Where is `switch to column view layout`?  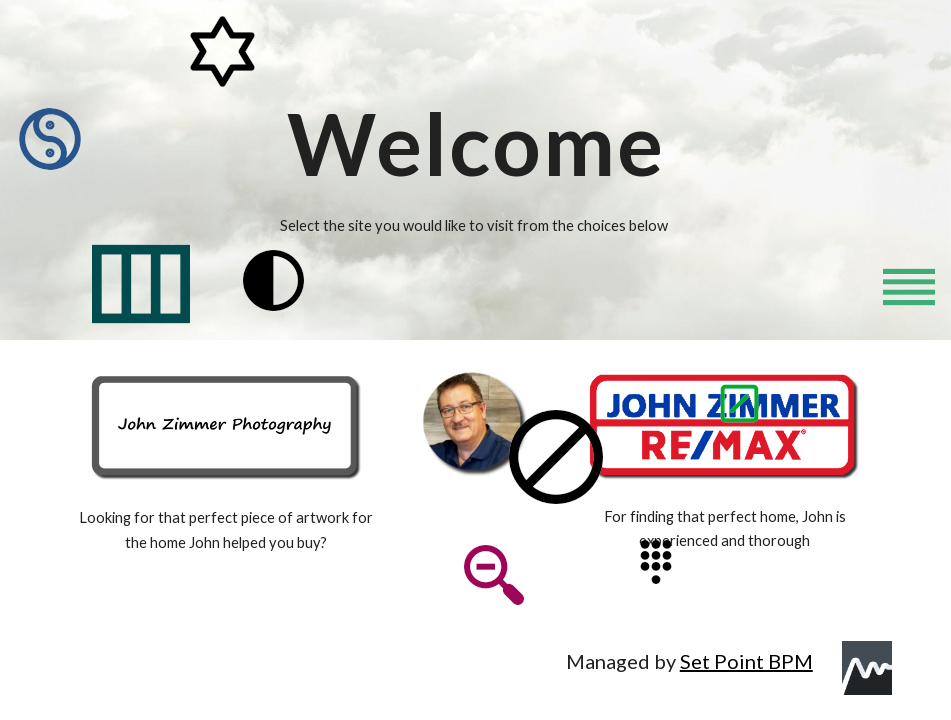 switch to column view layout is located at coordinates (141, 284).